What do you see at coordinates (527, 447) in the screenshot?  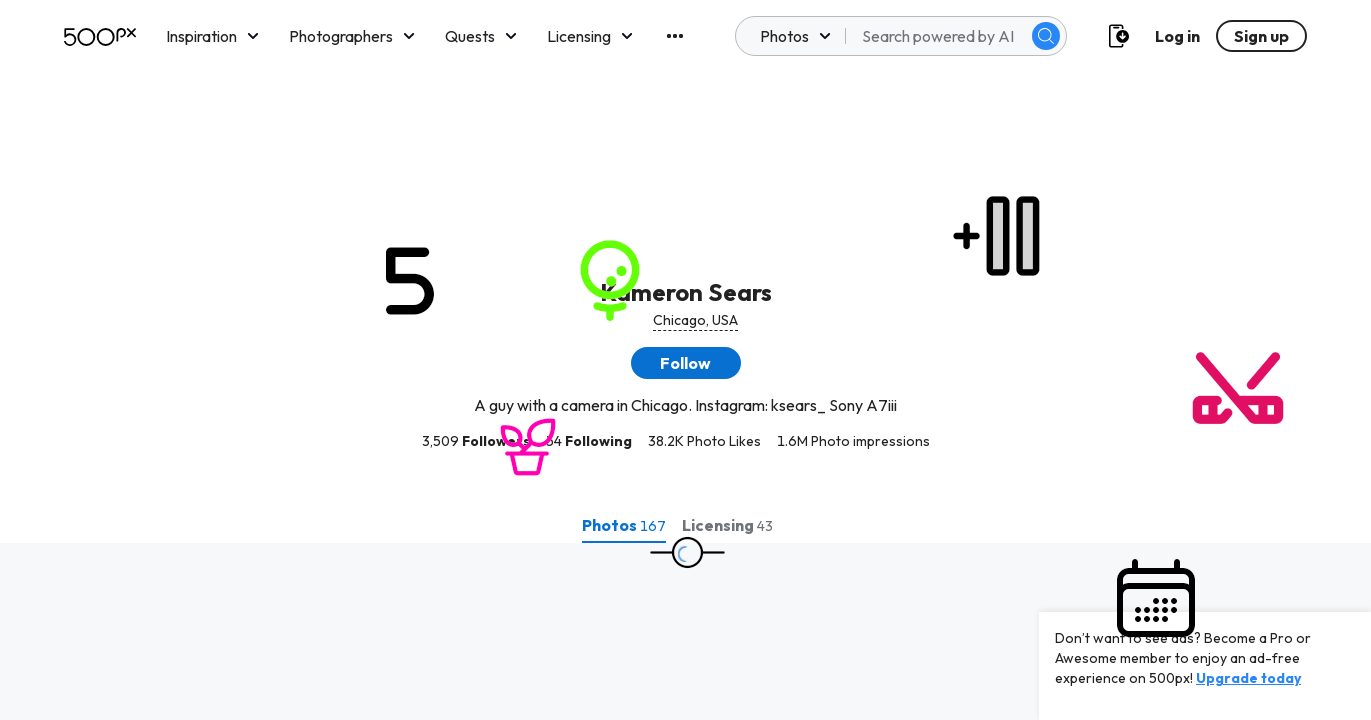 I see `access plant care or gardening features` at bounding box center [527, 447].